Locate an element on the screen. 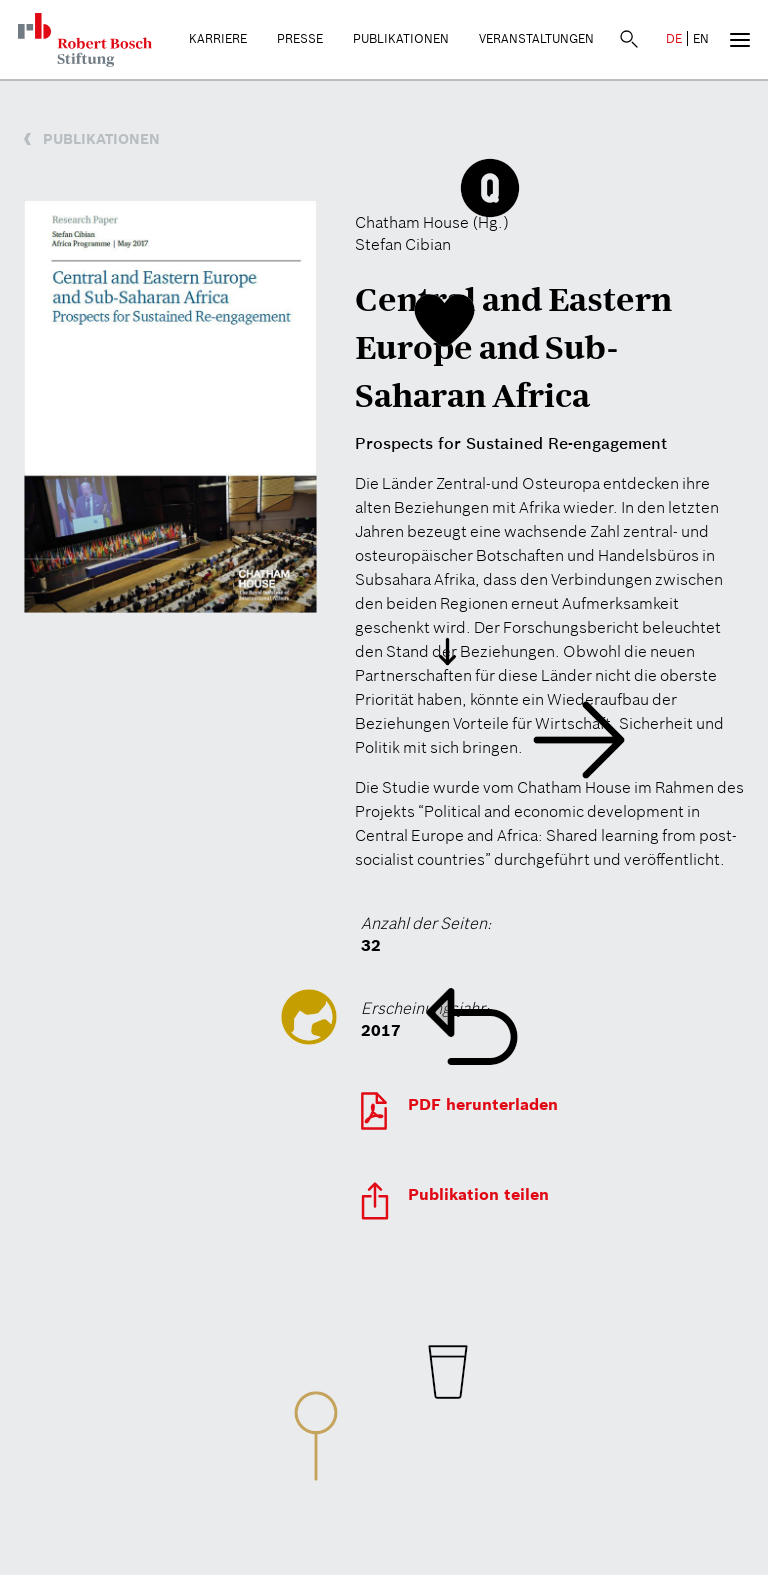 The height and width of the screenshot is (1575, 768). mark a location on a map is located at coordinates (316, 1436).